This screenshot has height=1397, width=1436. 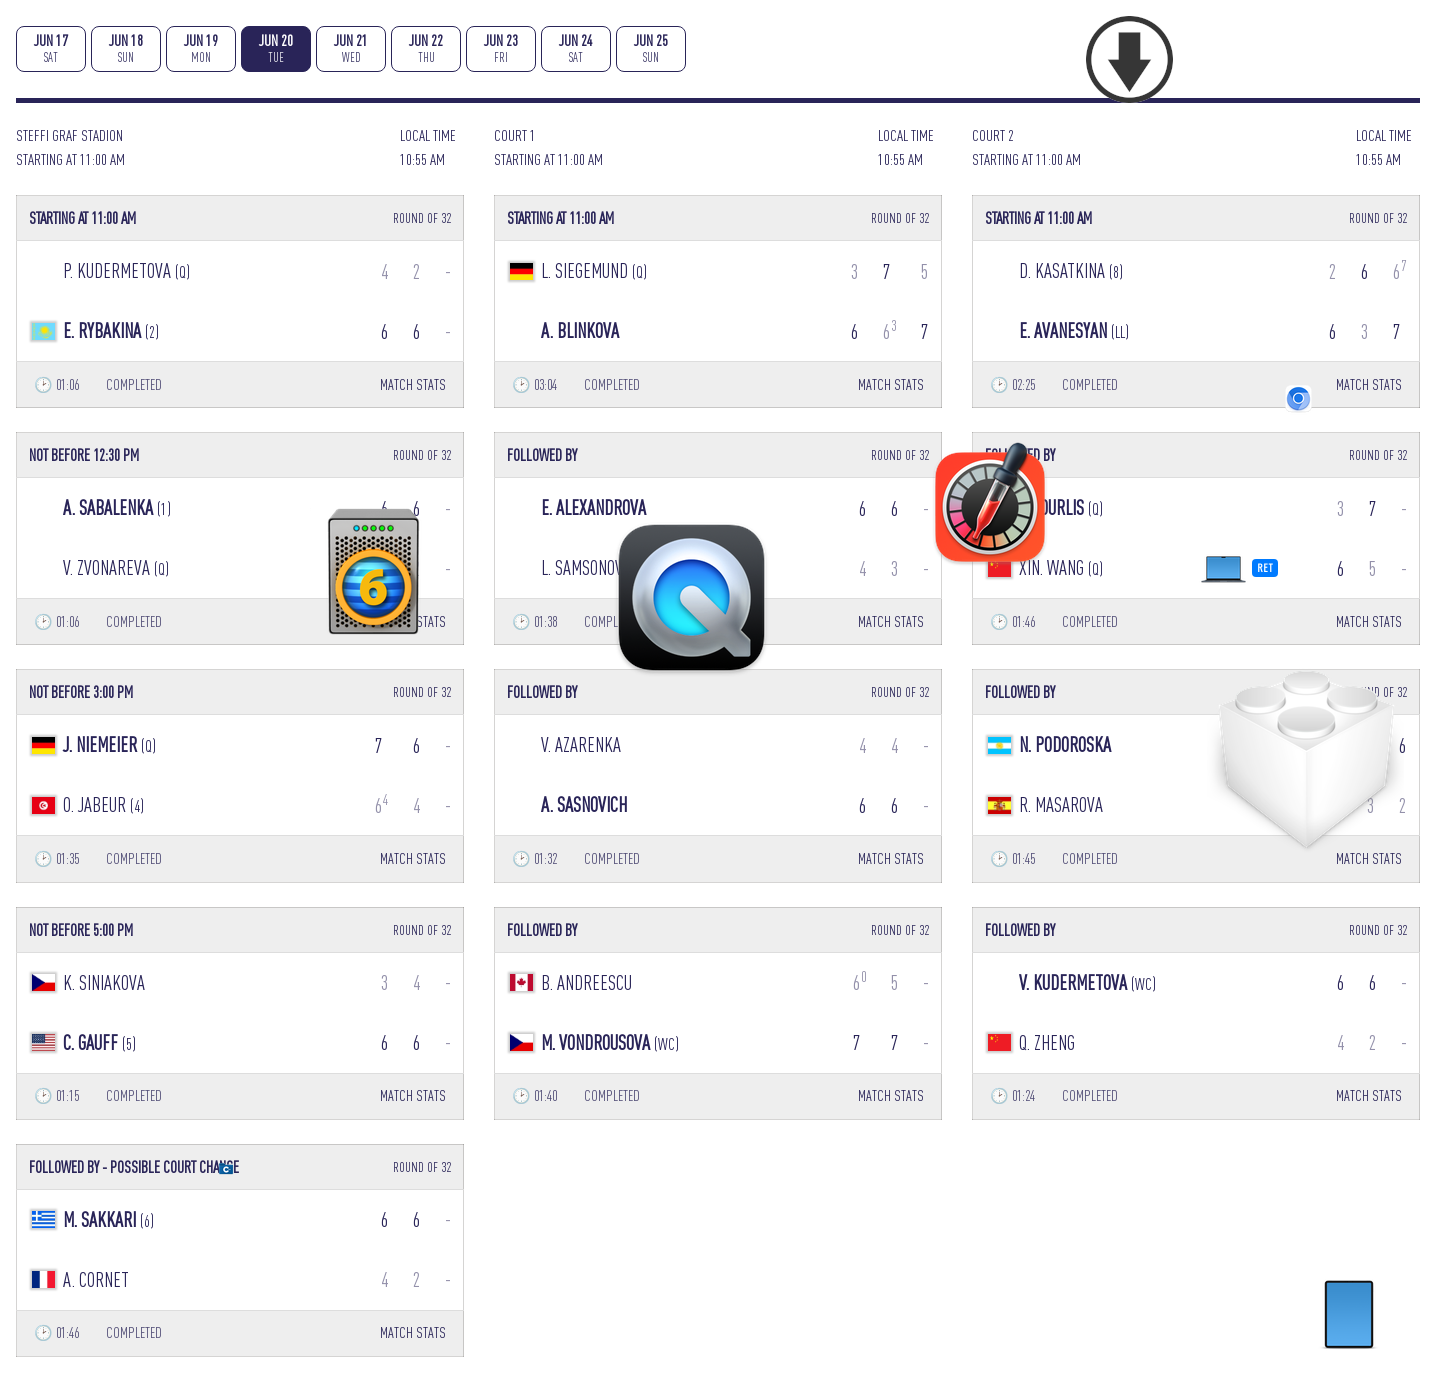 What do you see at coordinates (1349, 1315) in the screenshot?
I see `iPad Pro device in connected devices list` at bounding box center [1349, 1315].